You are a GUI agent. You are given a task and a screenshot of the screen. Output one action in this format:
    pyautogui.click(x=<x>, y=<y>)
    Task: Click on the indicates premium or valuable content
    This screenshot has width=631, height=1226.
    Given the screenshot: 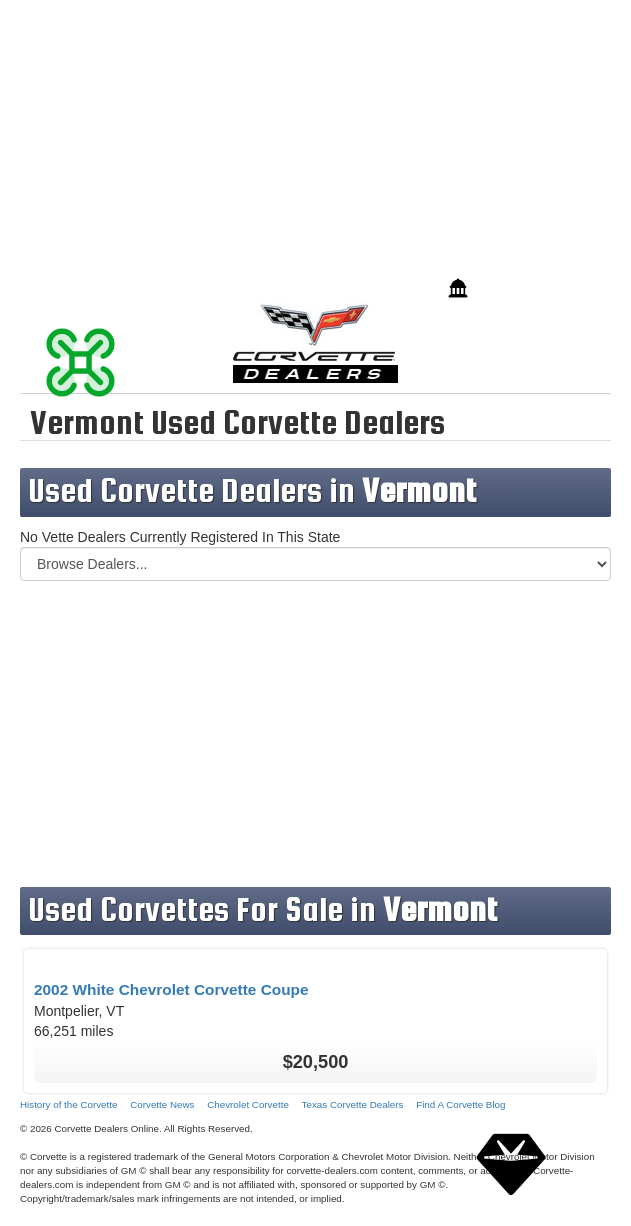 What is the action you would take?
    pyautogui.click(x=511, y=1165)
    